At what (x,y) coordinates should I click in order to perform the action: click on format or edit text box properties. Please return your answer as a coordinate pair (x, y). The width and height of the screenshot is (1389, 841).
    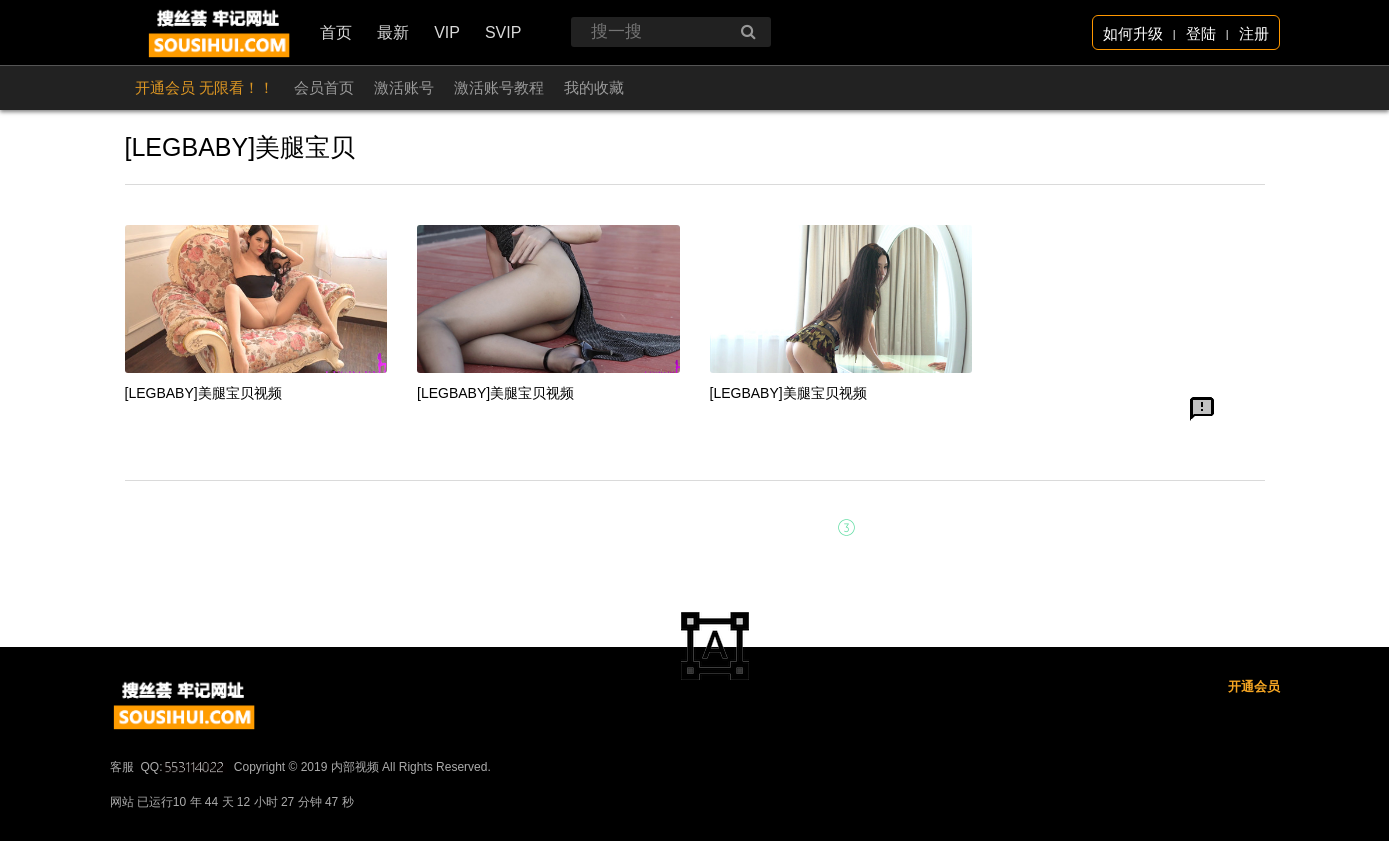
    Looking at the image, I should click on (715, 646).